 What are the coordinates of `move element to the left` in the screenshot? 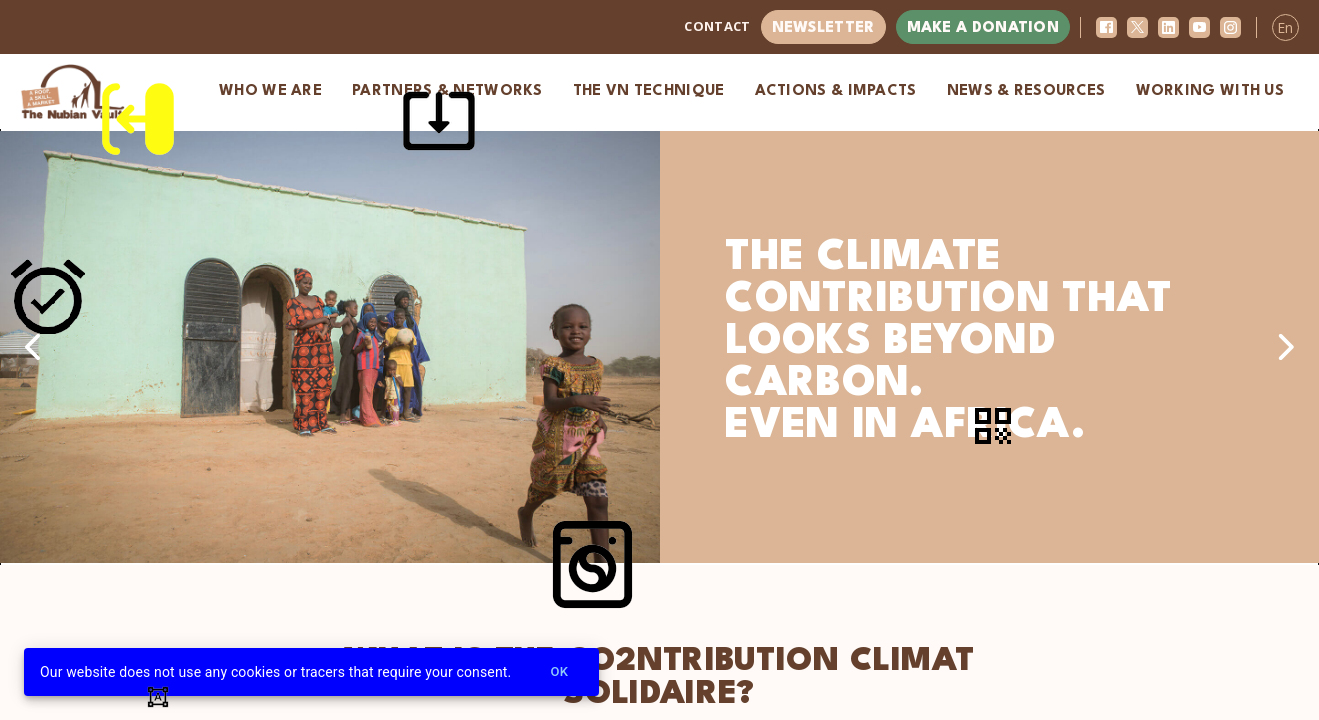 It's located at (138, 119).